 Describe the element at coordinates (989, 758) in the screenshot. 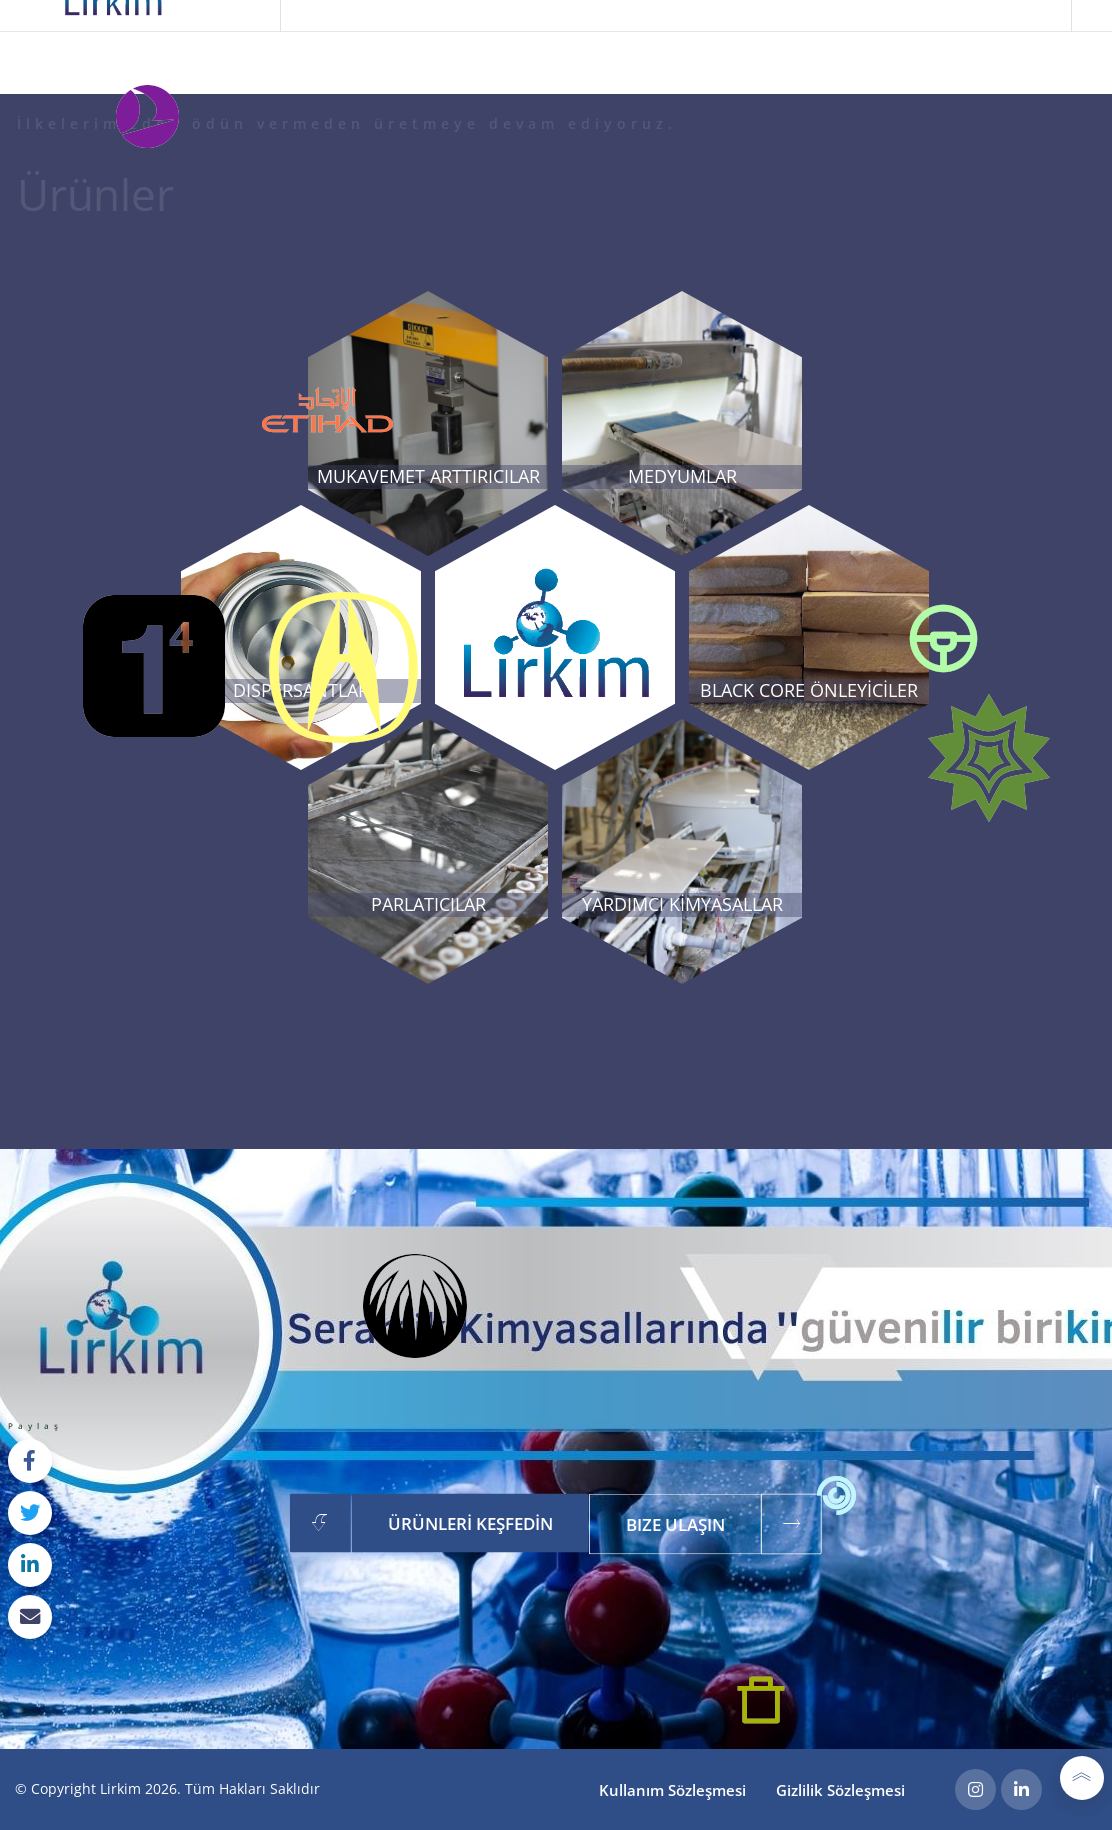

I see `open wolfram mathematica application` at that location.